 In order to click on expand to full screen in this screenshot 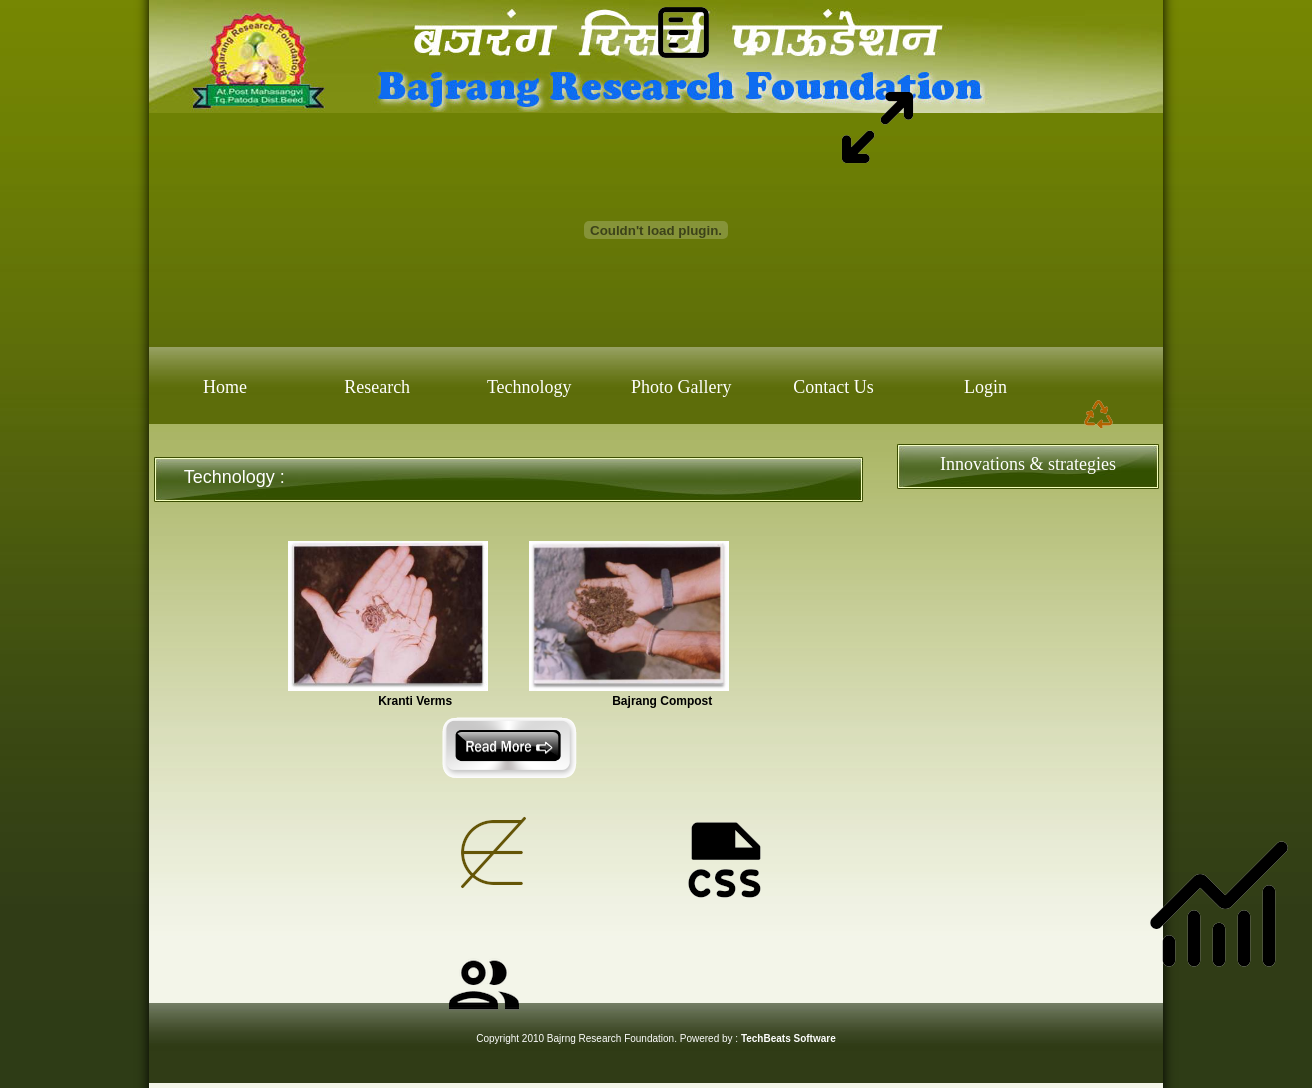, I will do `click(877, 127)`.